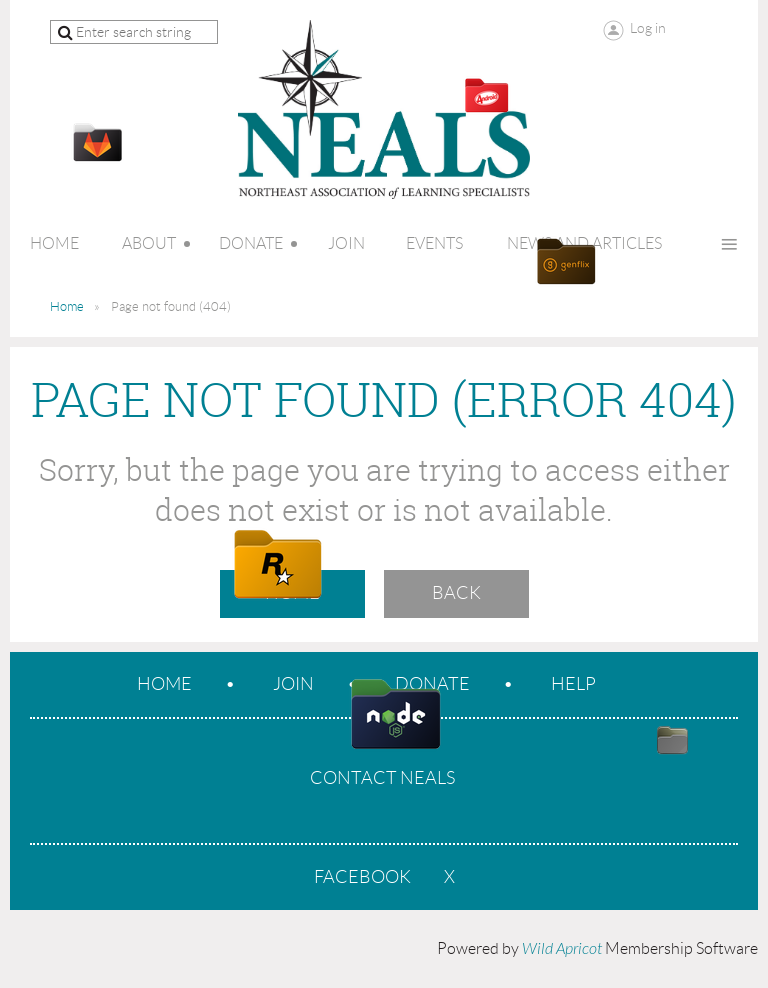  Describe the element at coordinates (486, 96) in the screenshot. I see `open android files folder` at that location.